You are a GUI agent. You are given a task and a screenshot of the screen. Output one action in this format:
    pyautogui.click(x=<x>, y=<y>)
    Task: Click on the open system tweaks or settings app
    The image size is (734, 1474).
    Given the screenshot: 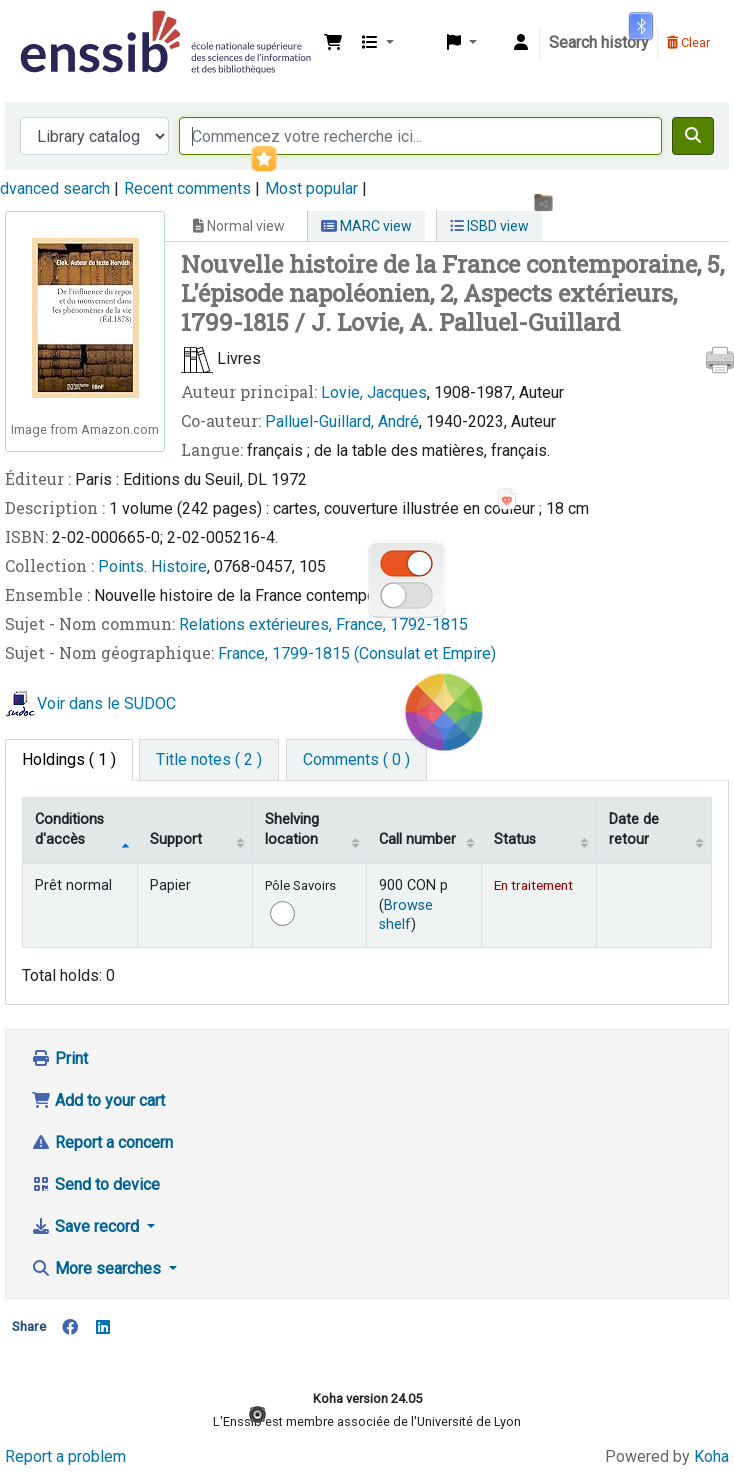 What is the action you would take?
    pyautogui.click(x=406, y=579)
    